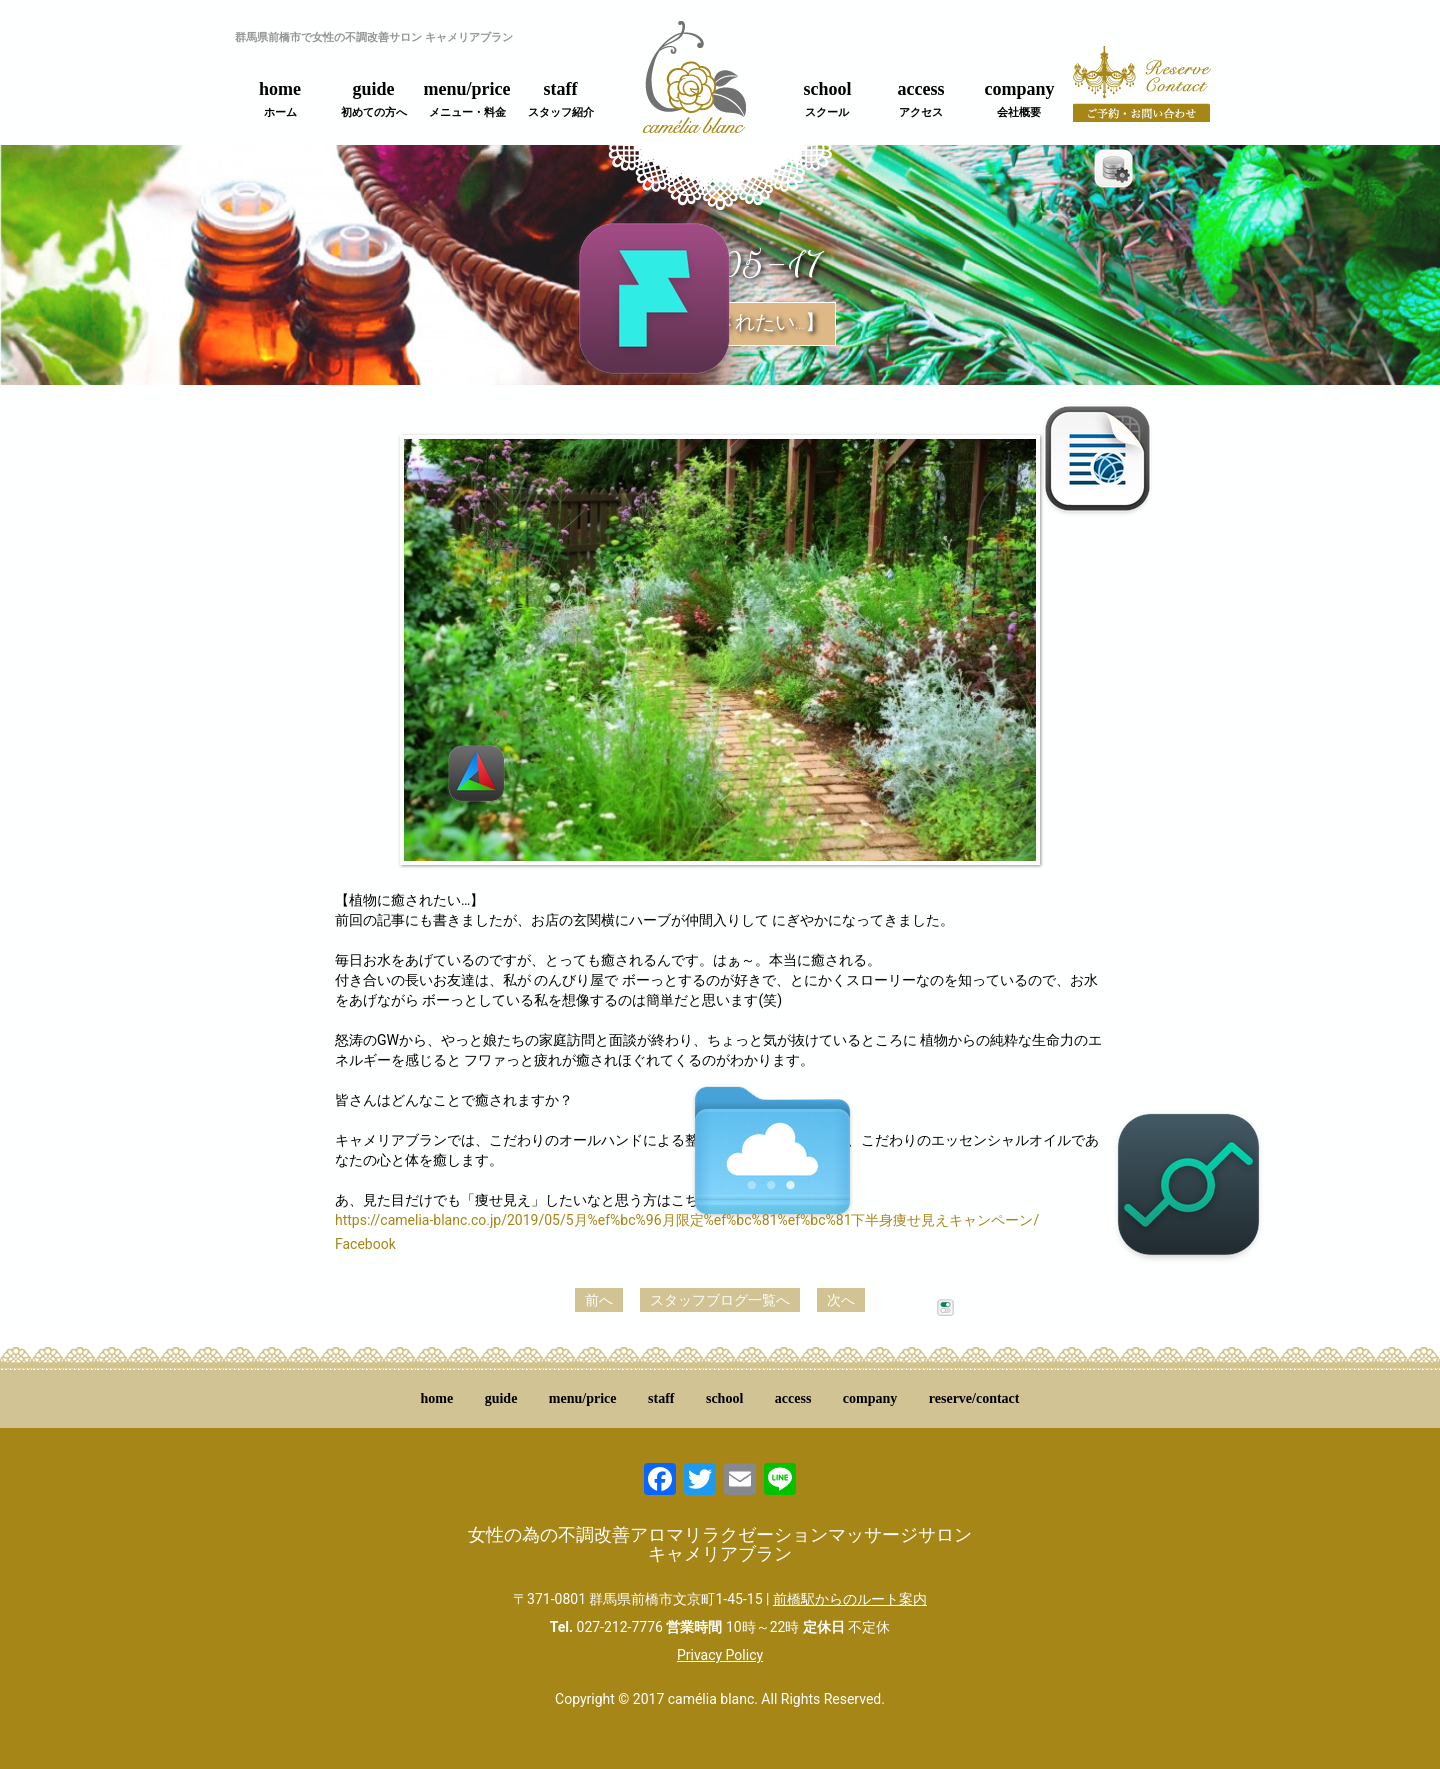  I want to click on access cloud storage or remote file connections, so click(772, 1150).